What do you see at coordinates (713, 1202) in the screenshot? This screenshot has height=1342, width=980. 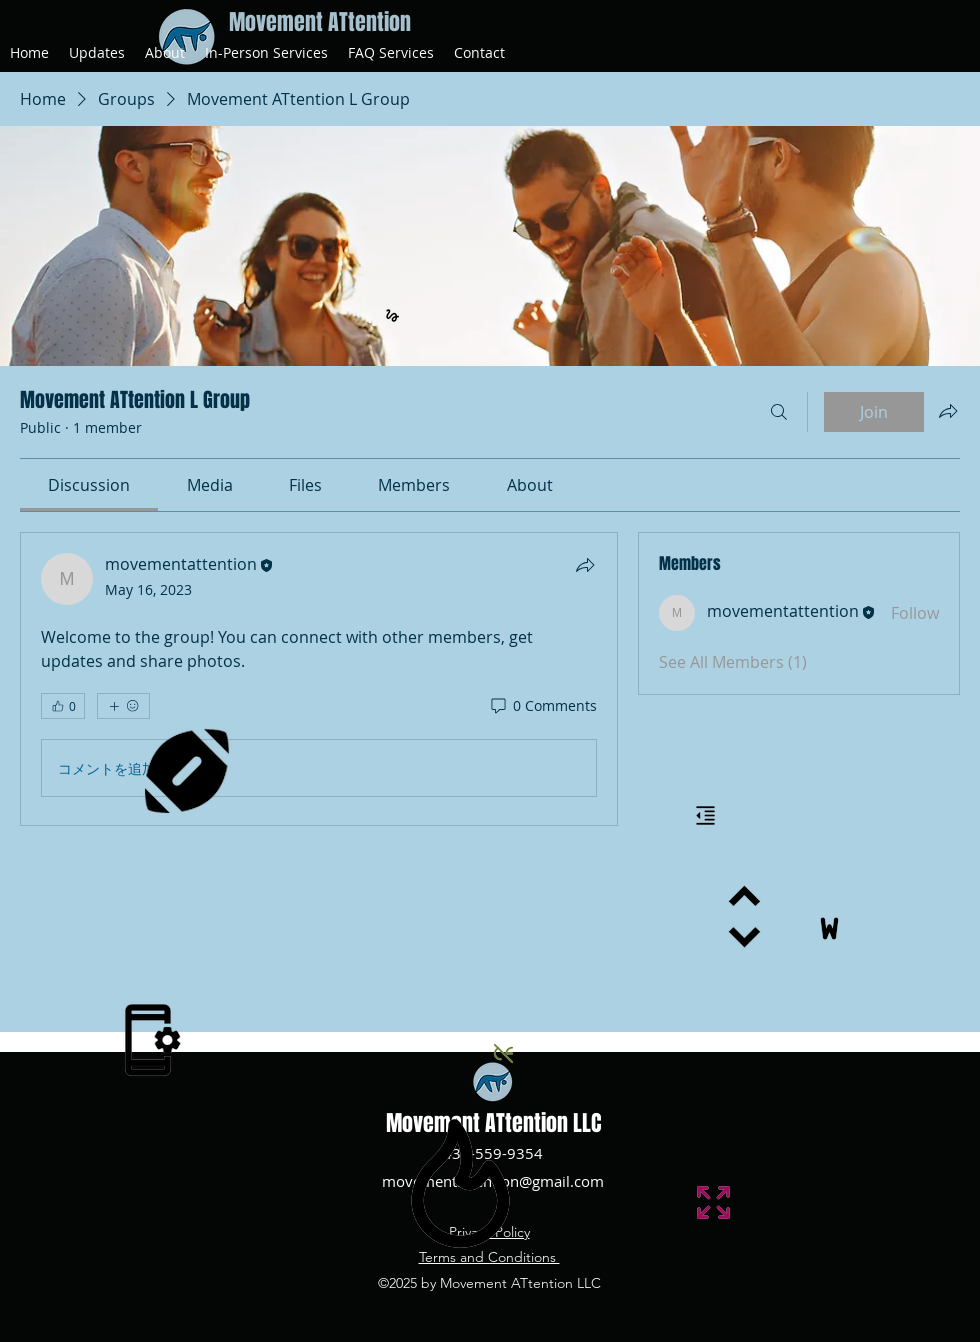 I see `expand to fullscreen mode` at bounding box center [713, 1202].